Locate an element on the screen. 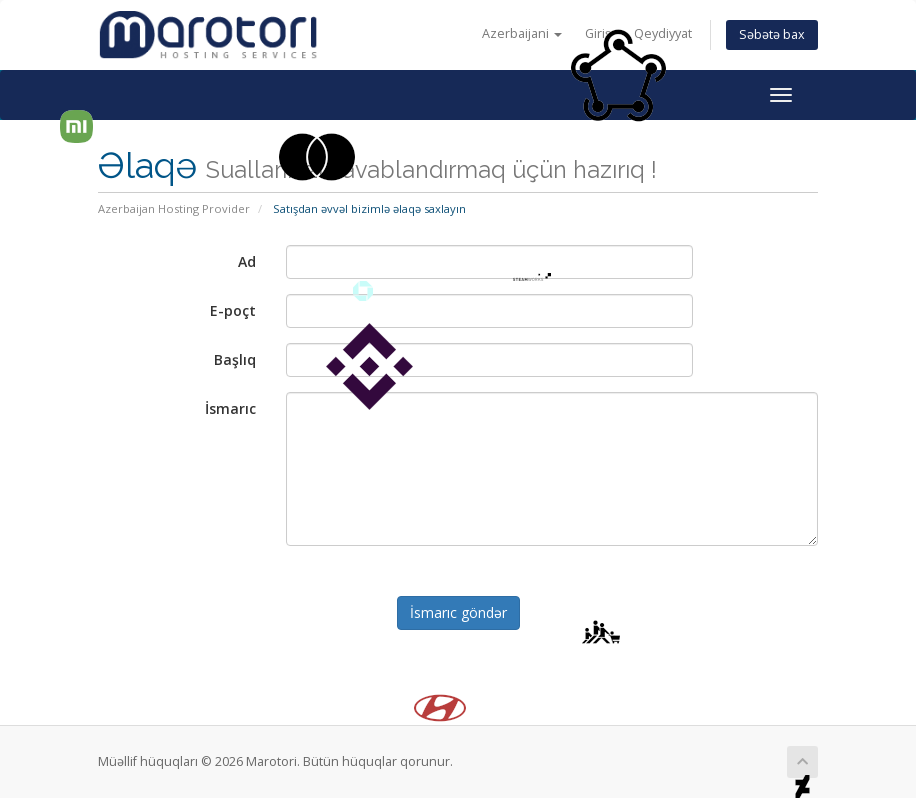 The height and width of the screenshot is (798, 916). xiaomi brand logo is located at coordinates (76, 126).